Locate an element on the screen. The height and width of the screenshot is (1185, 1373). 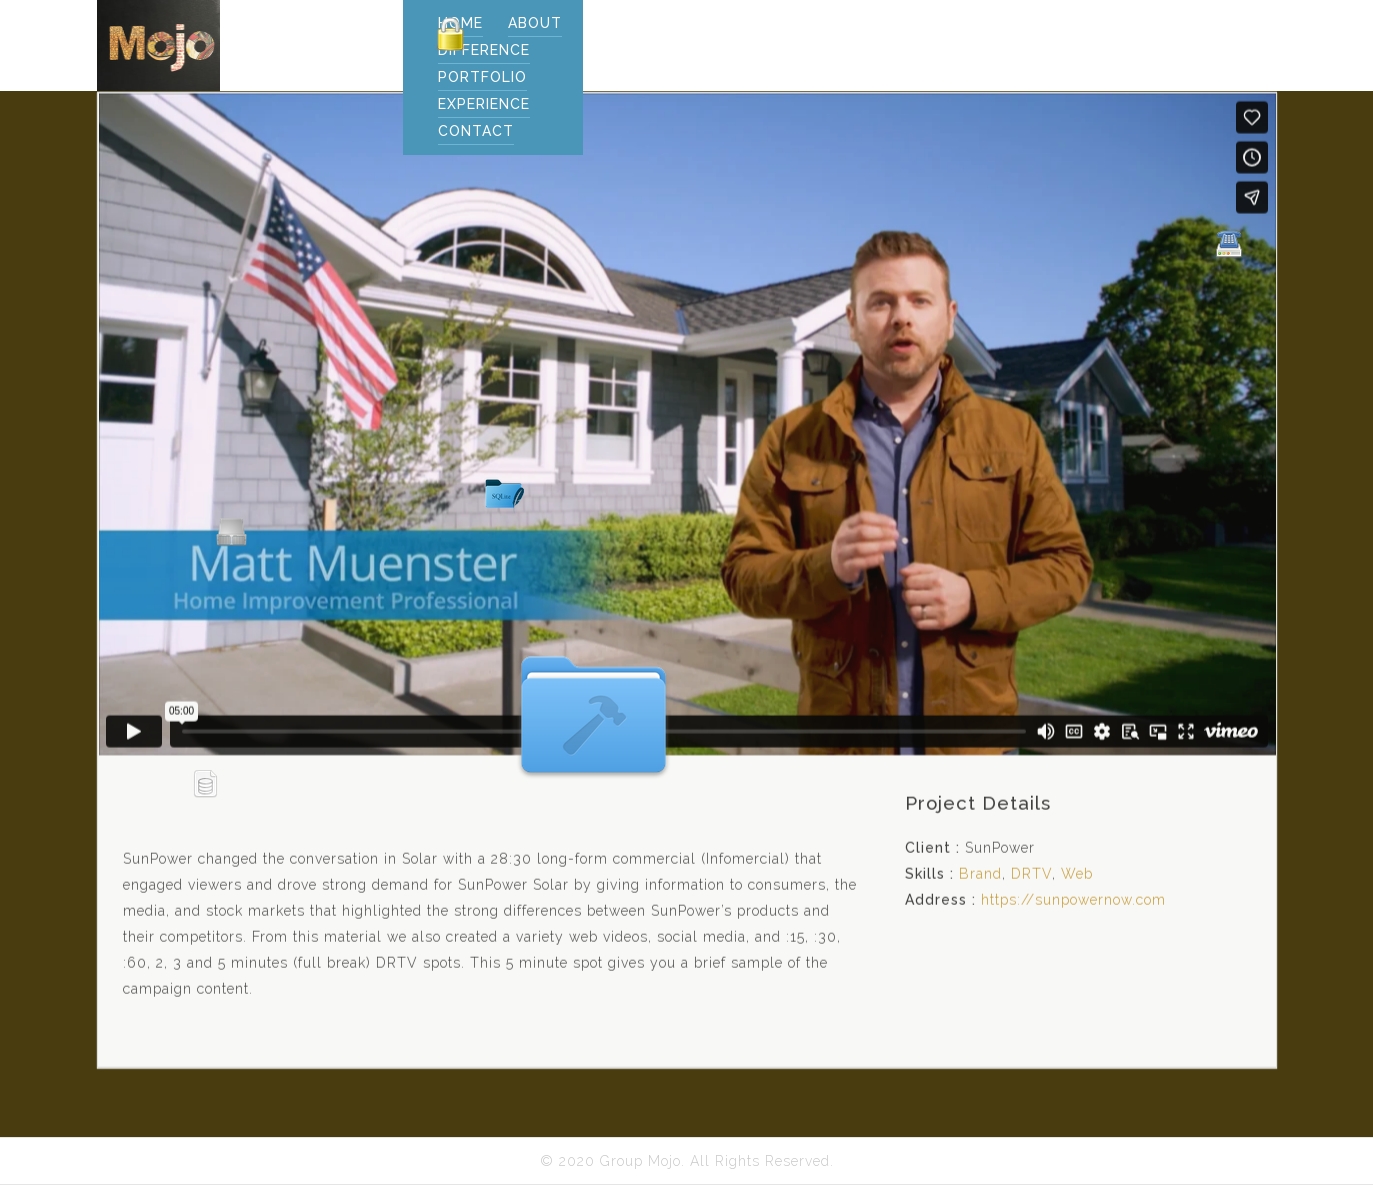
access modem or dial-up network settings is located at coordinates (1229, 245).